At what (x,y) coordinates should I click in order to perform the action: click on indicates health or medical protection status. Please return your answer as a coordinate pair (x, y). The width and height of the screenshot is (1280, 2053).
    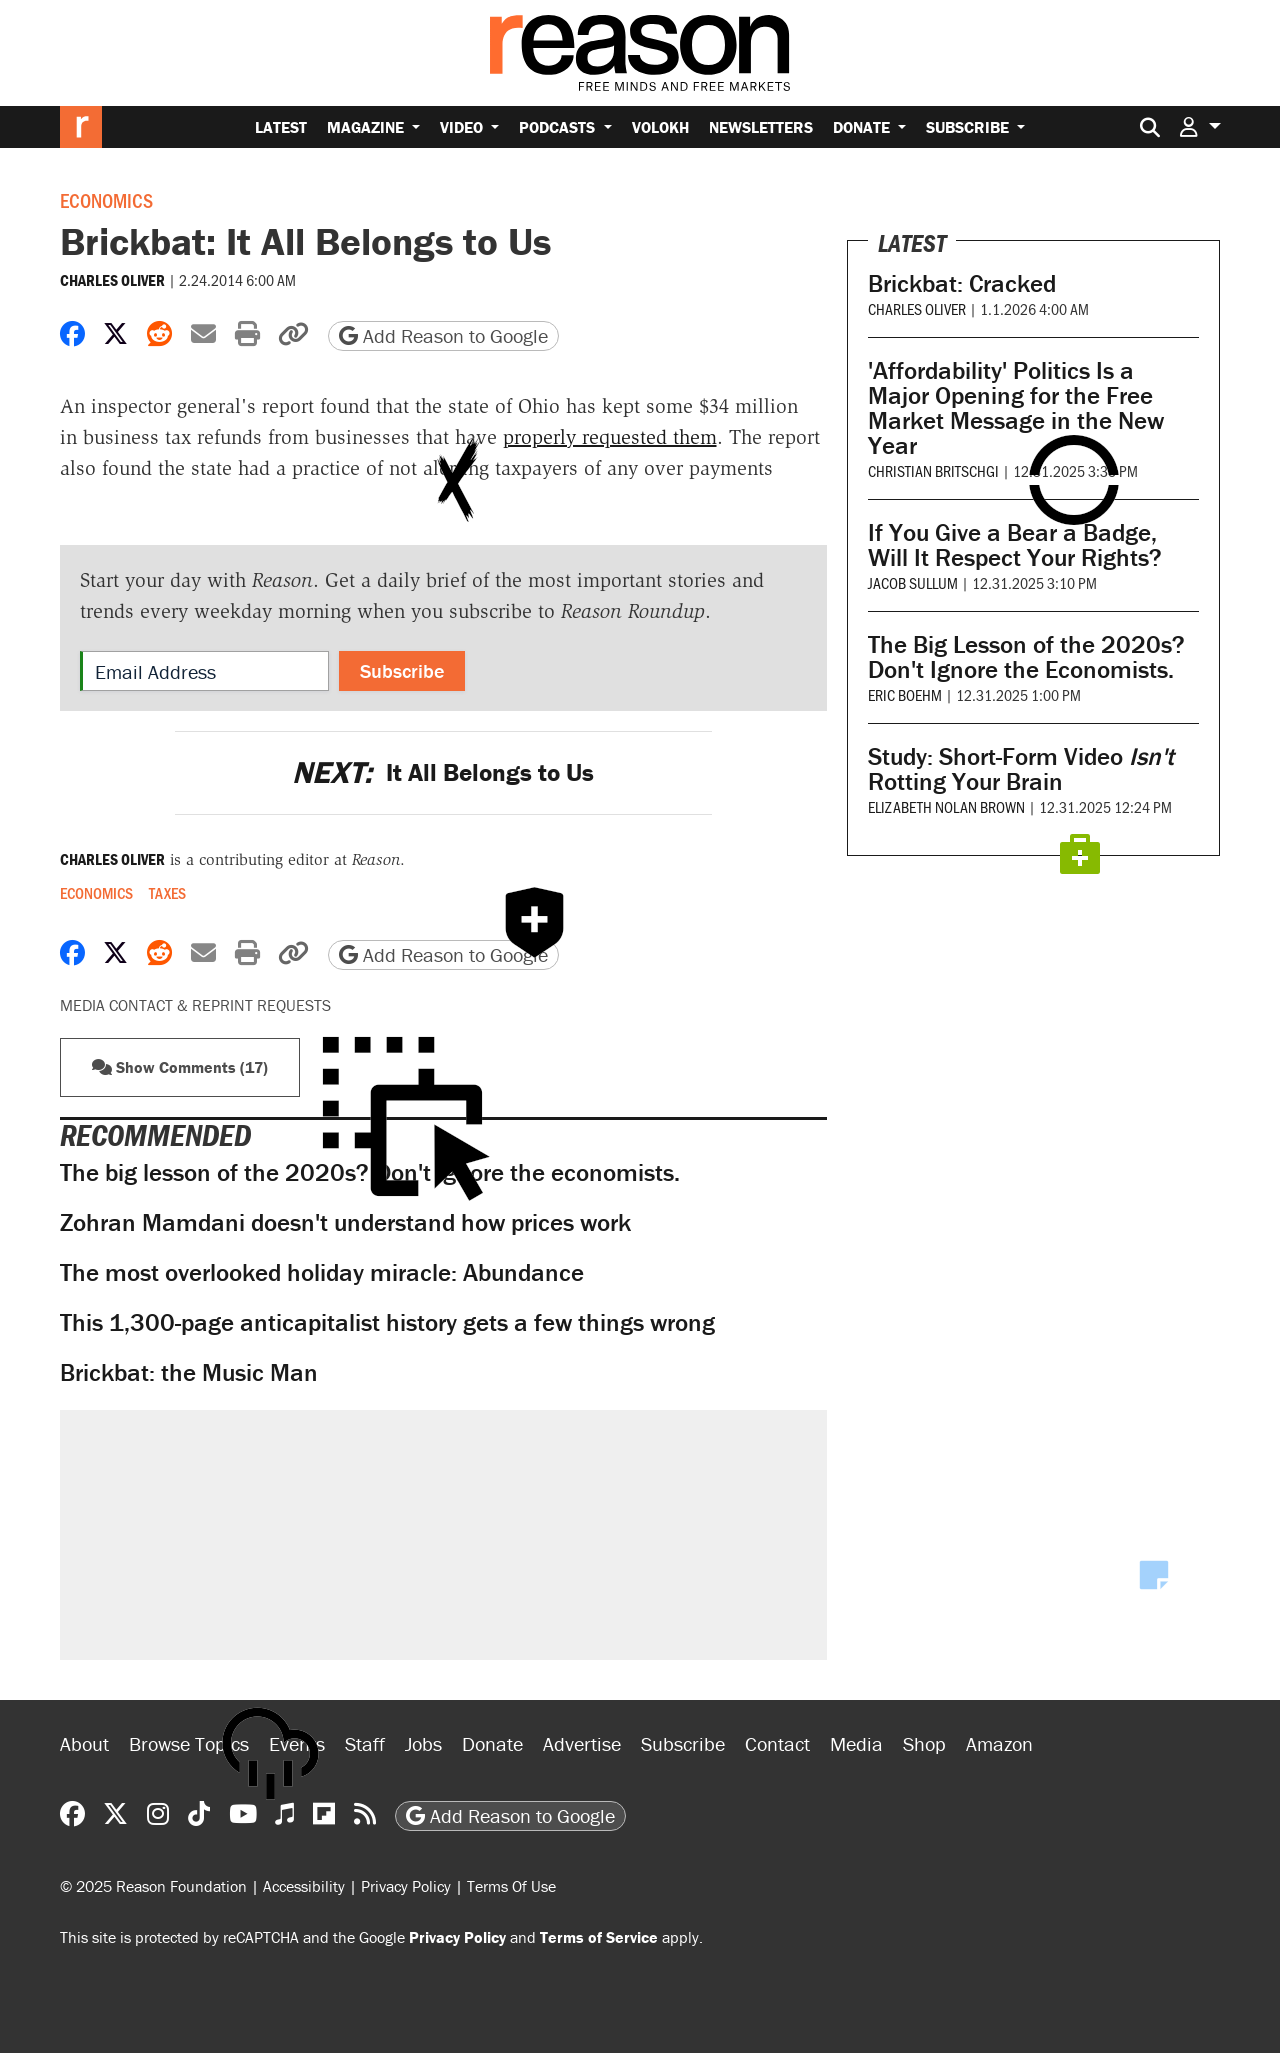
    Looking at the image, I should click on (534, 922).